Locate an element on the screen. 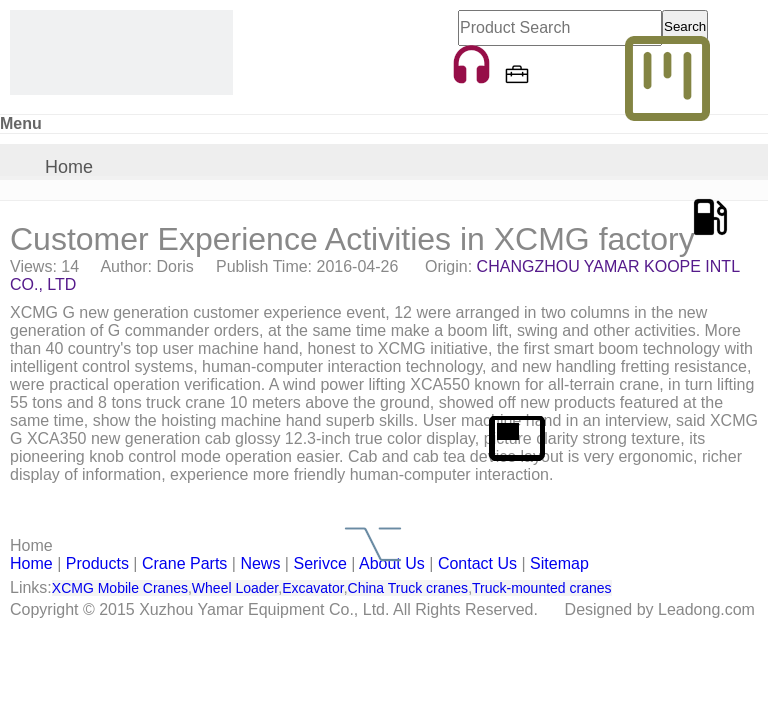 This screenshot has height=720, width=768. access tools and utilities is located at coordinates (517, 75).